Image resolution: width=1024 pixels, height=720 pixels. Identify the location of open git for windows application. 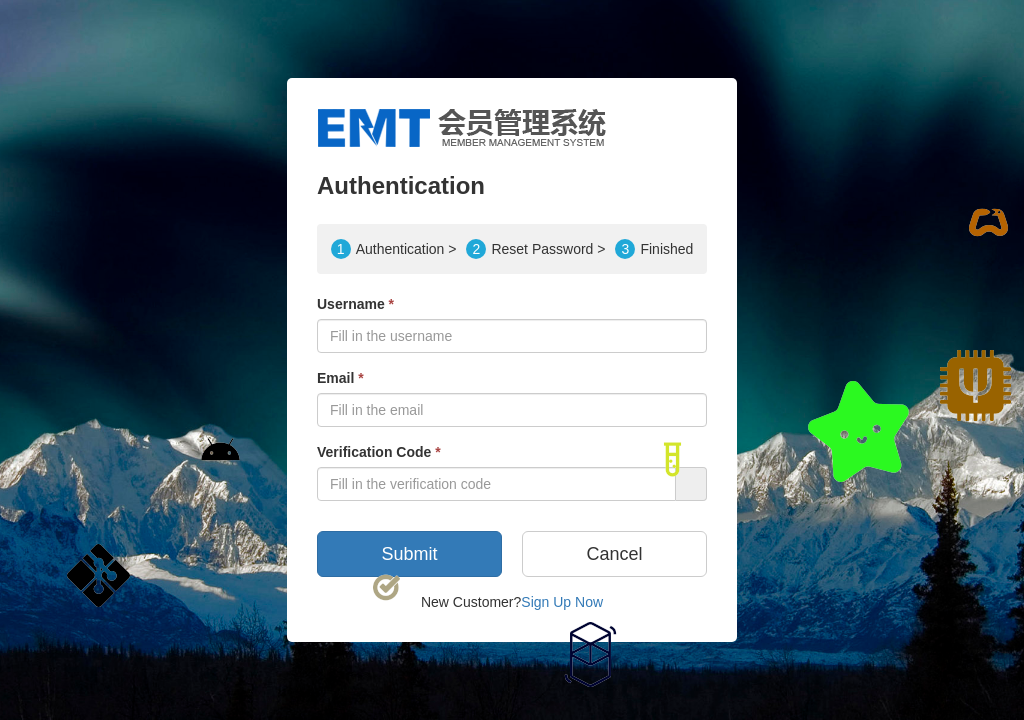
(98, 575).